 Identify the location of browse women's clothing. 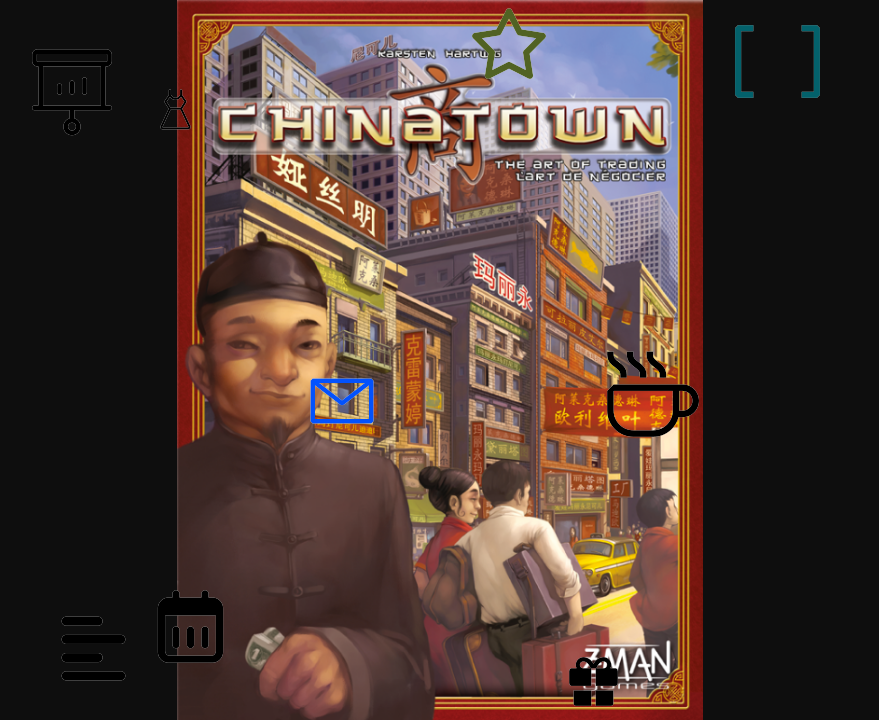
(175, 111).